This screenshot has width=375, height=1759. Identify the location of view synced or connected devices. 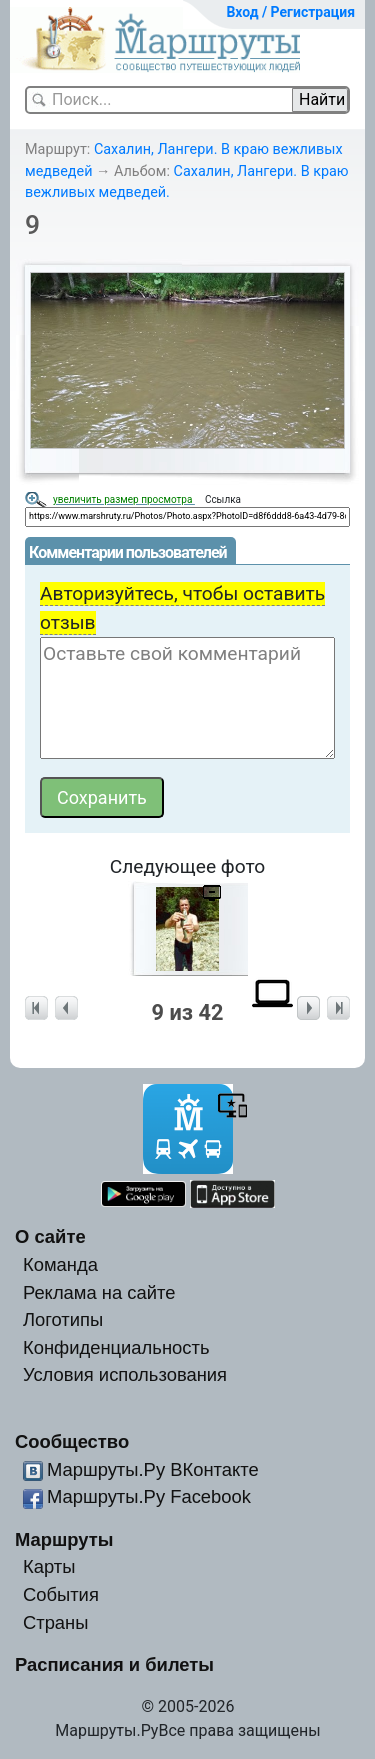
(232, 1105).